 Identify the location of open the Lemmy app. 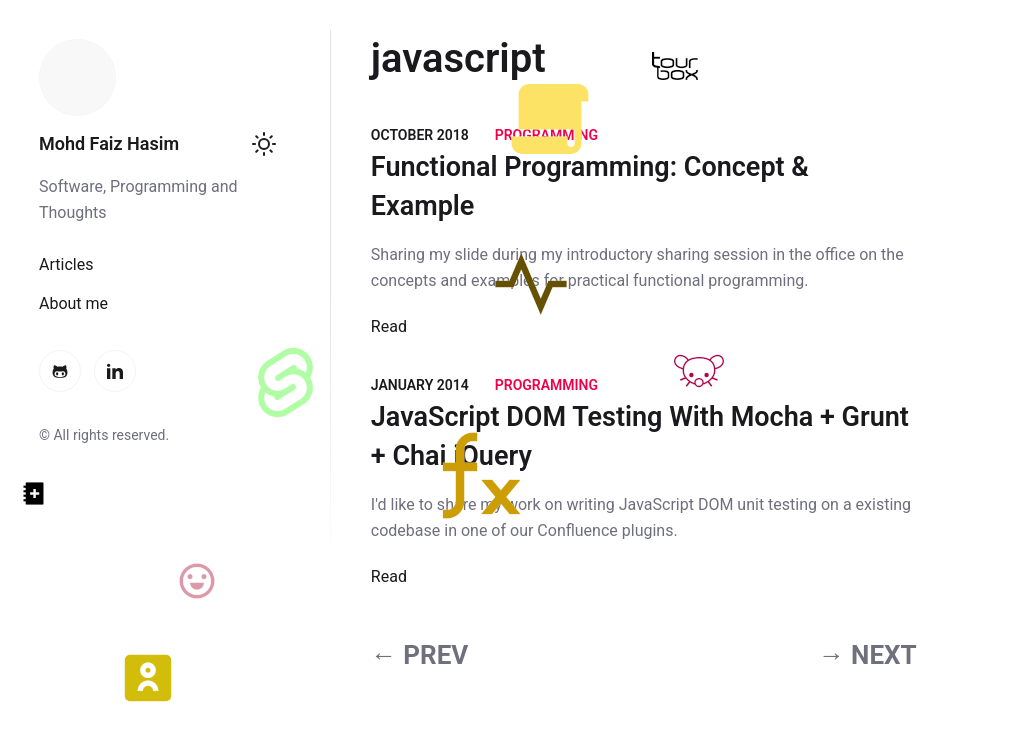
(699, 371).